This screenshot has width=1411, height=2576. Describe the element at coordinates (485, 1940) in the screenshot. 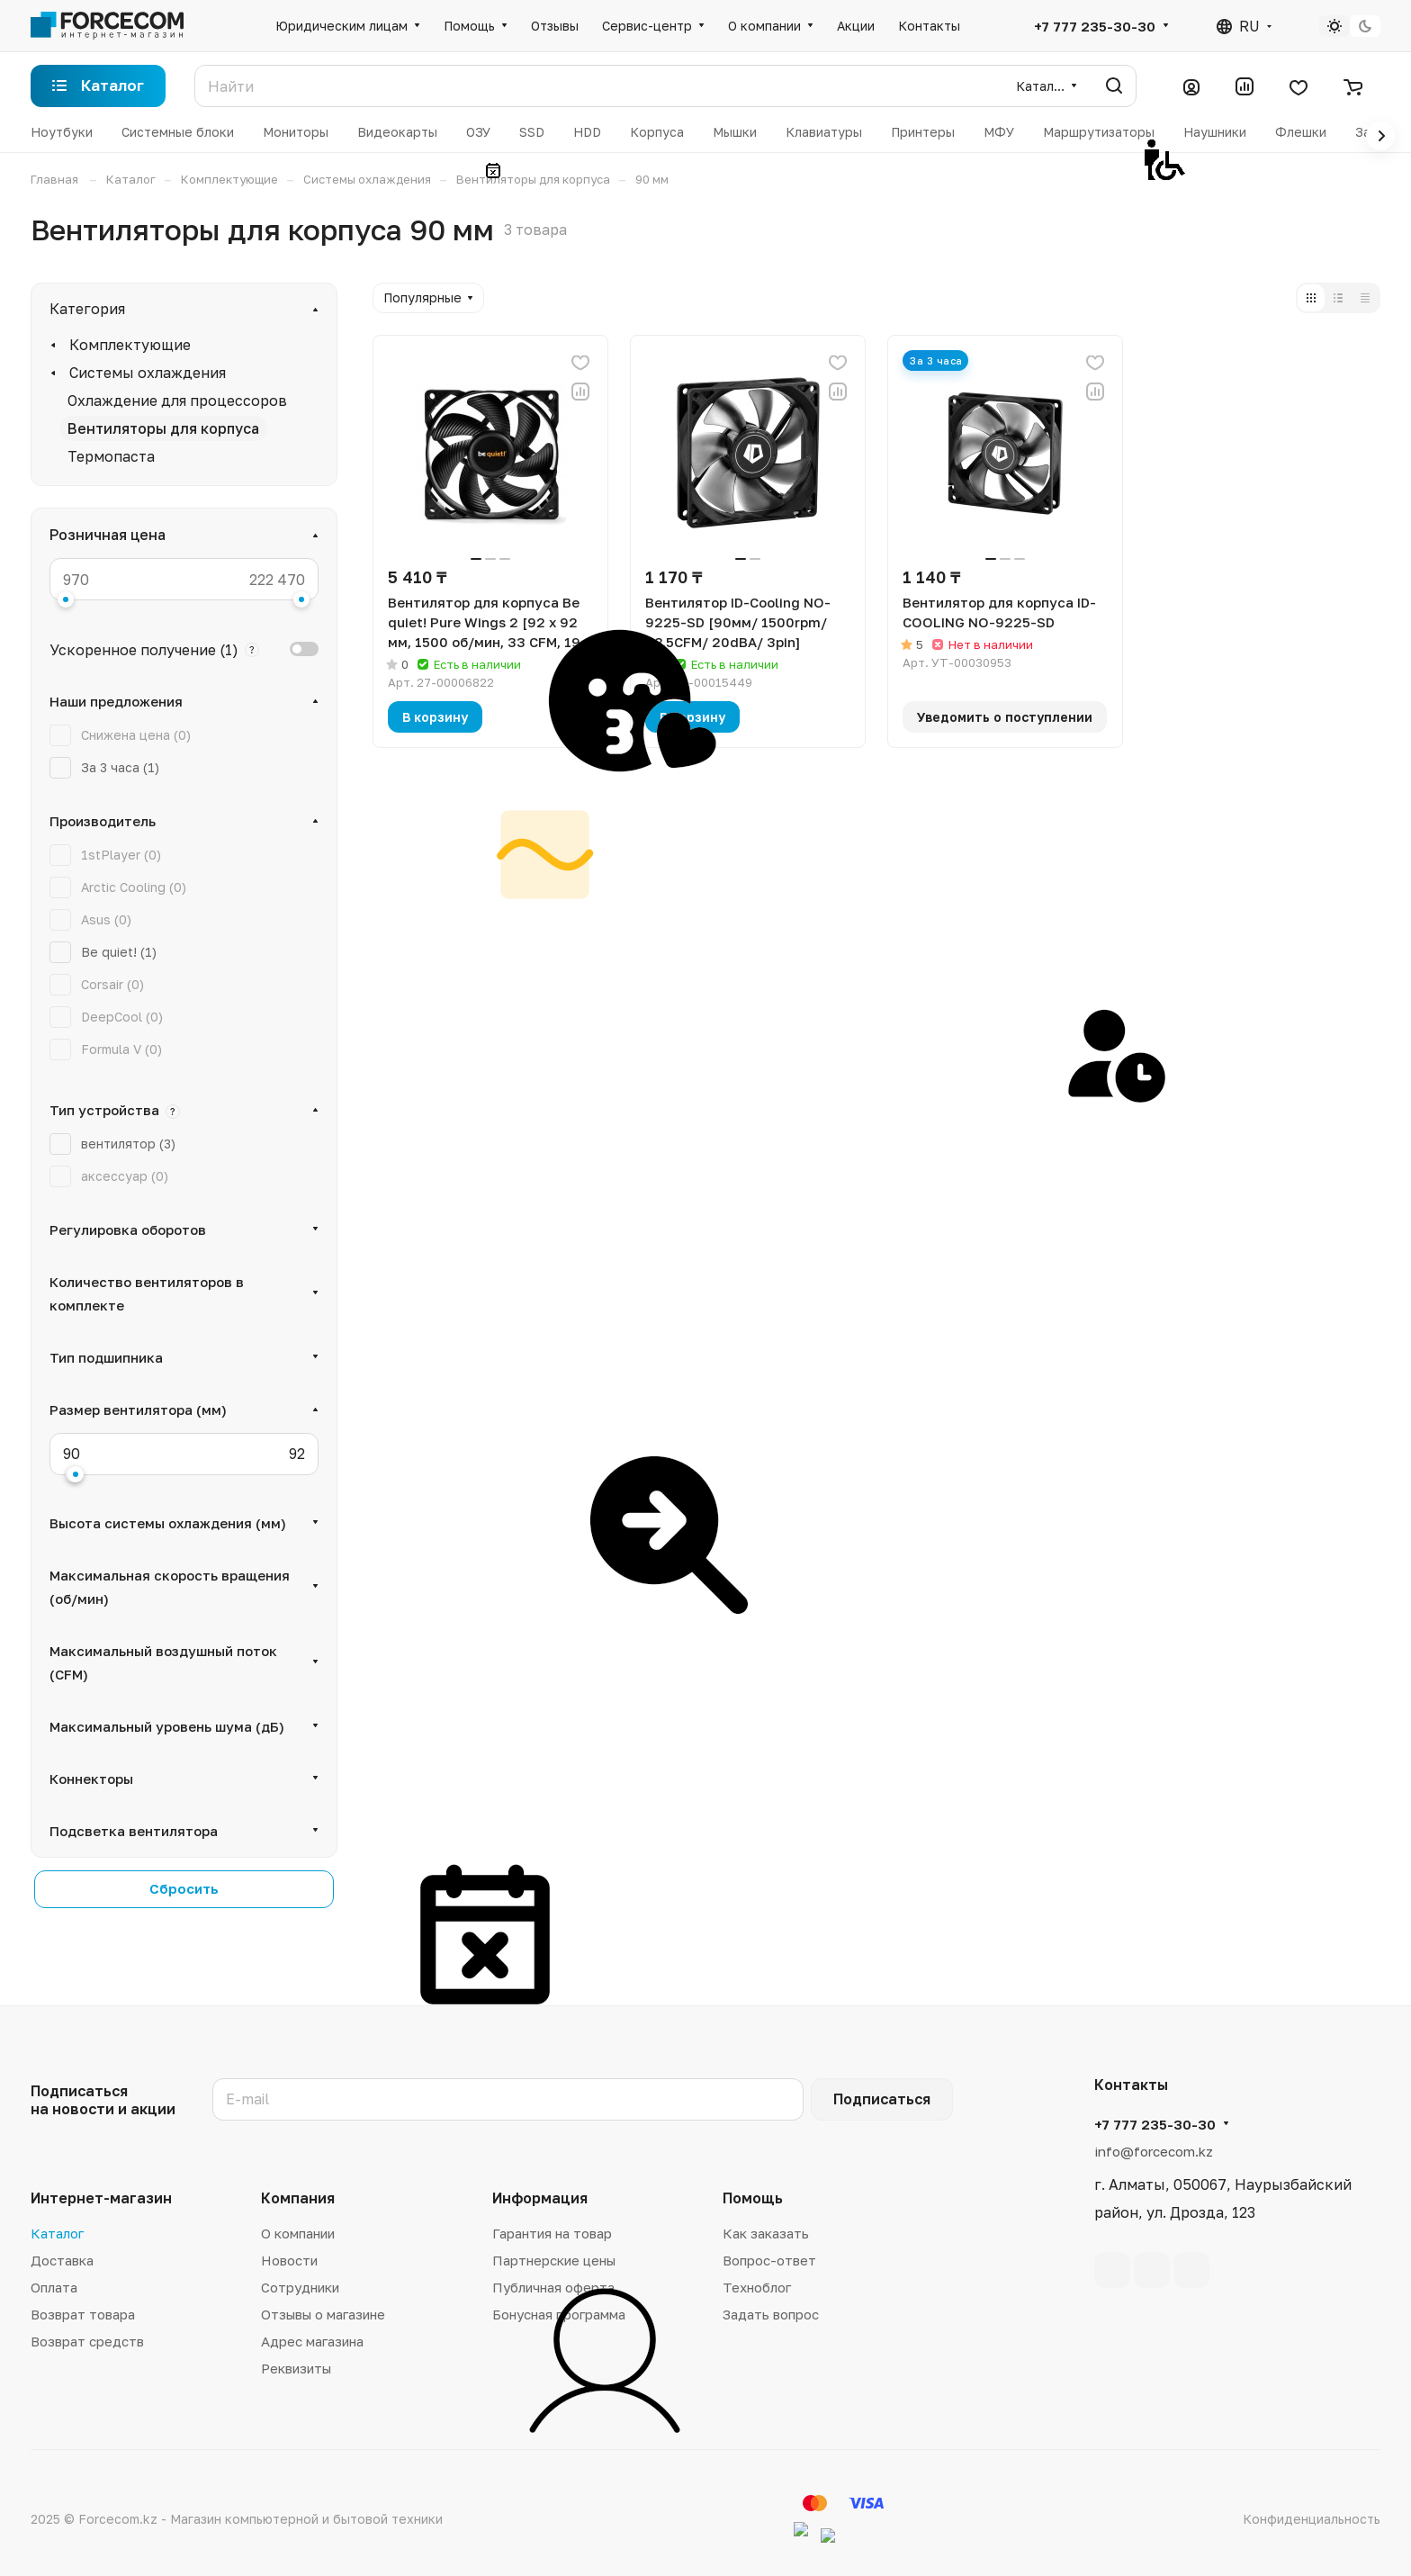

I see `cancel or delete a scheduled event` at that location.